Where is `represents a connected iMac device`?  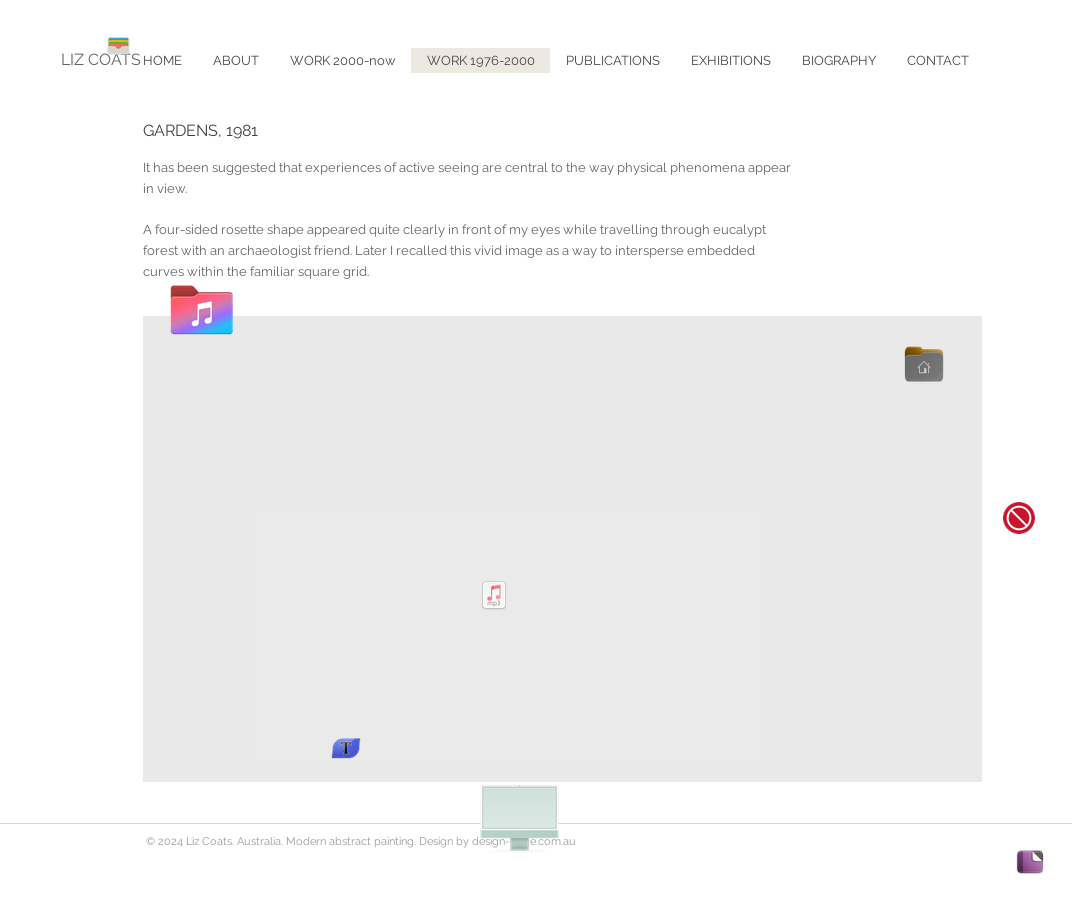
represents a connected iMac device is located at coordinates (519, 816).